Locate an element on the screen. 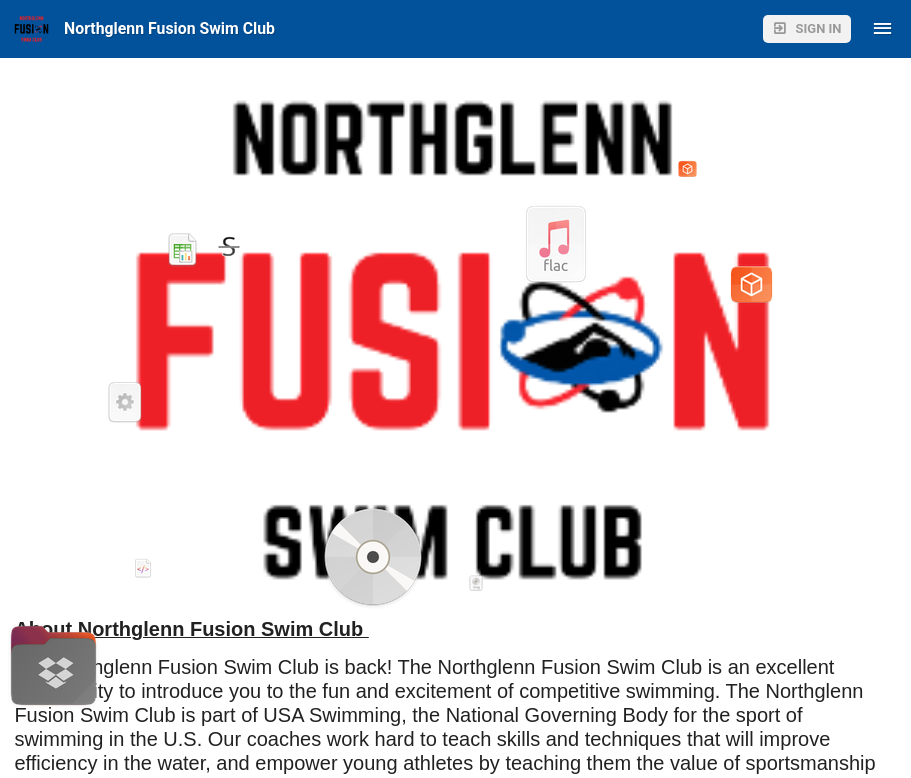  indicates a CD-RW (rewritable disc) drive or media is located at coordinates (373, 557).